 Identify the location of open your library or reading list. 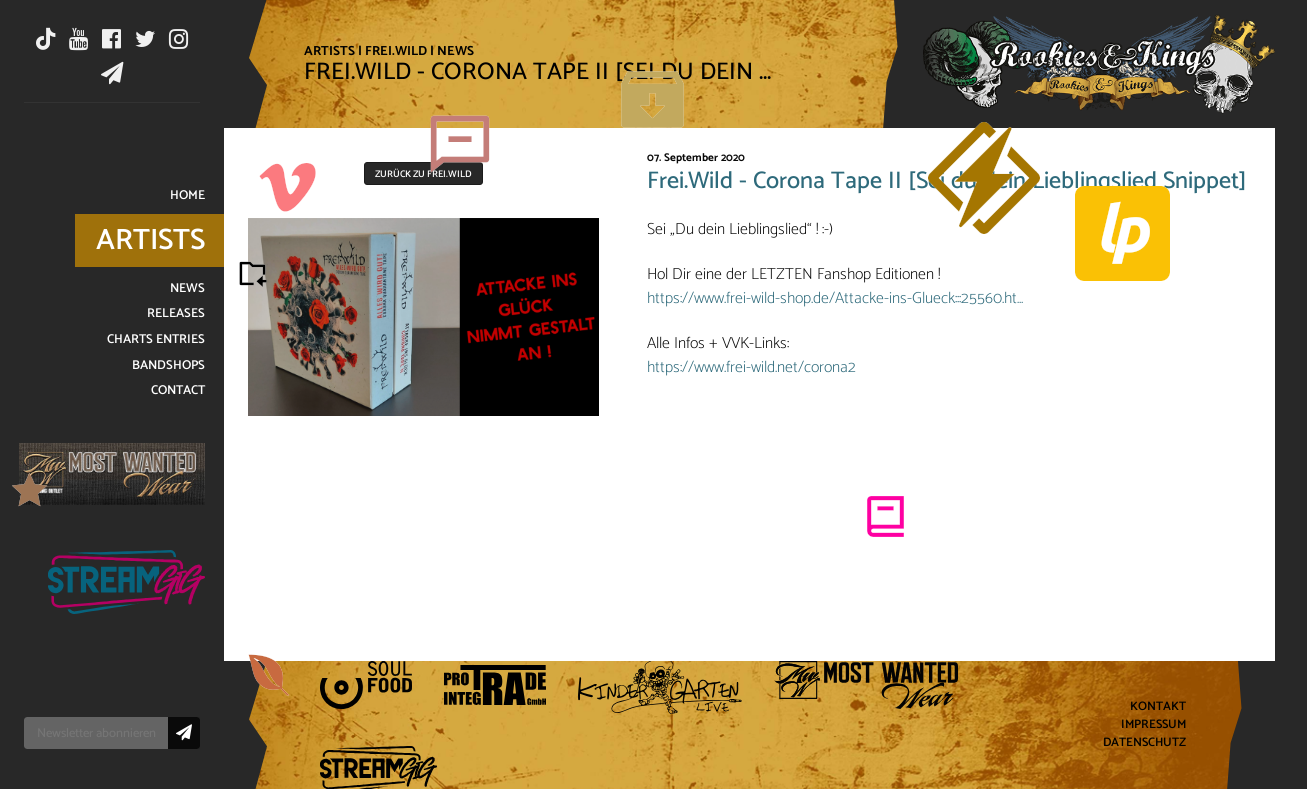
(885, 516).